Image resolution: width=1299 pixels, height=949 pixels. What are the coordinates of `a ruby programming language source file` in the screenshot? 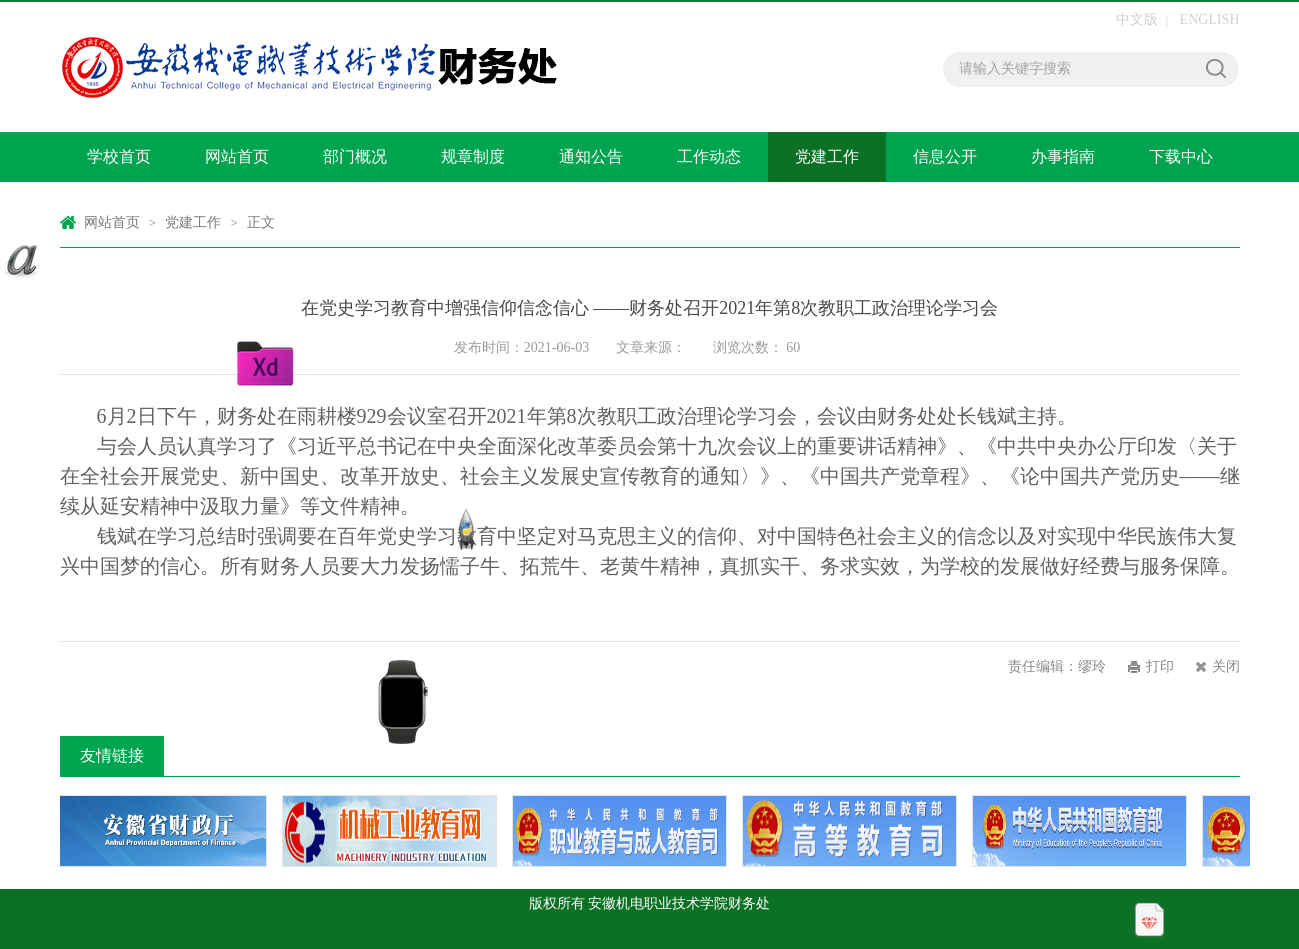 It's located at (1149, 919).